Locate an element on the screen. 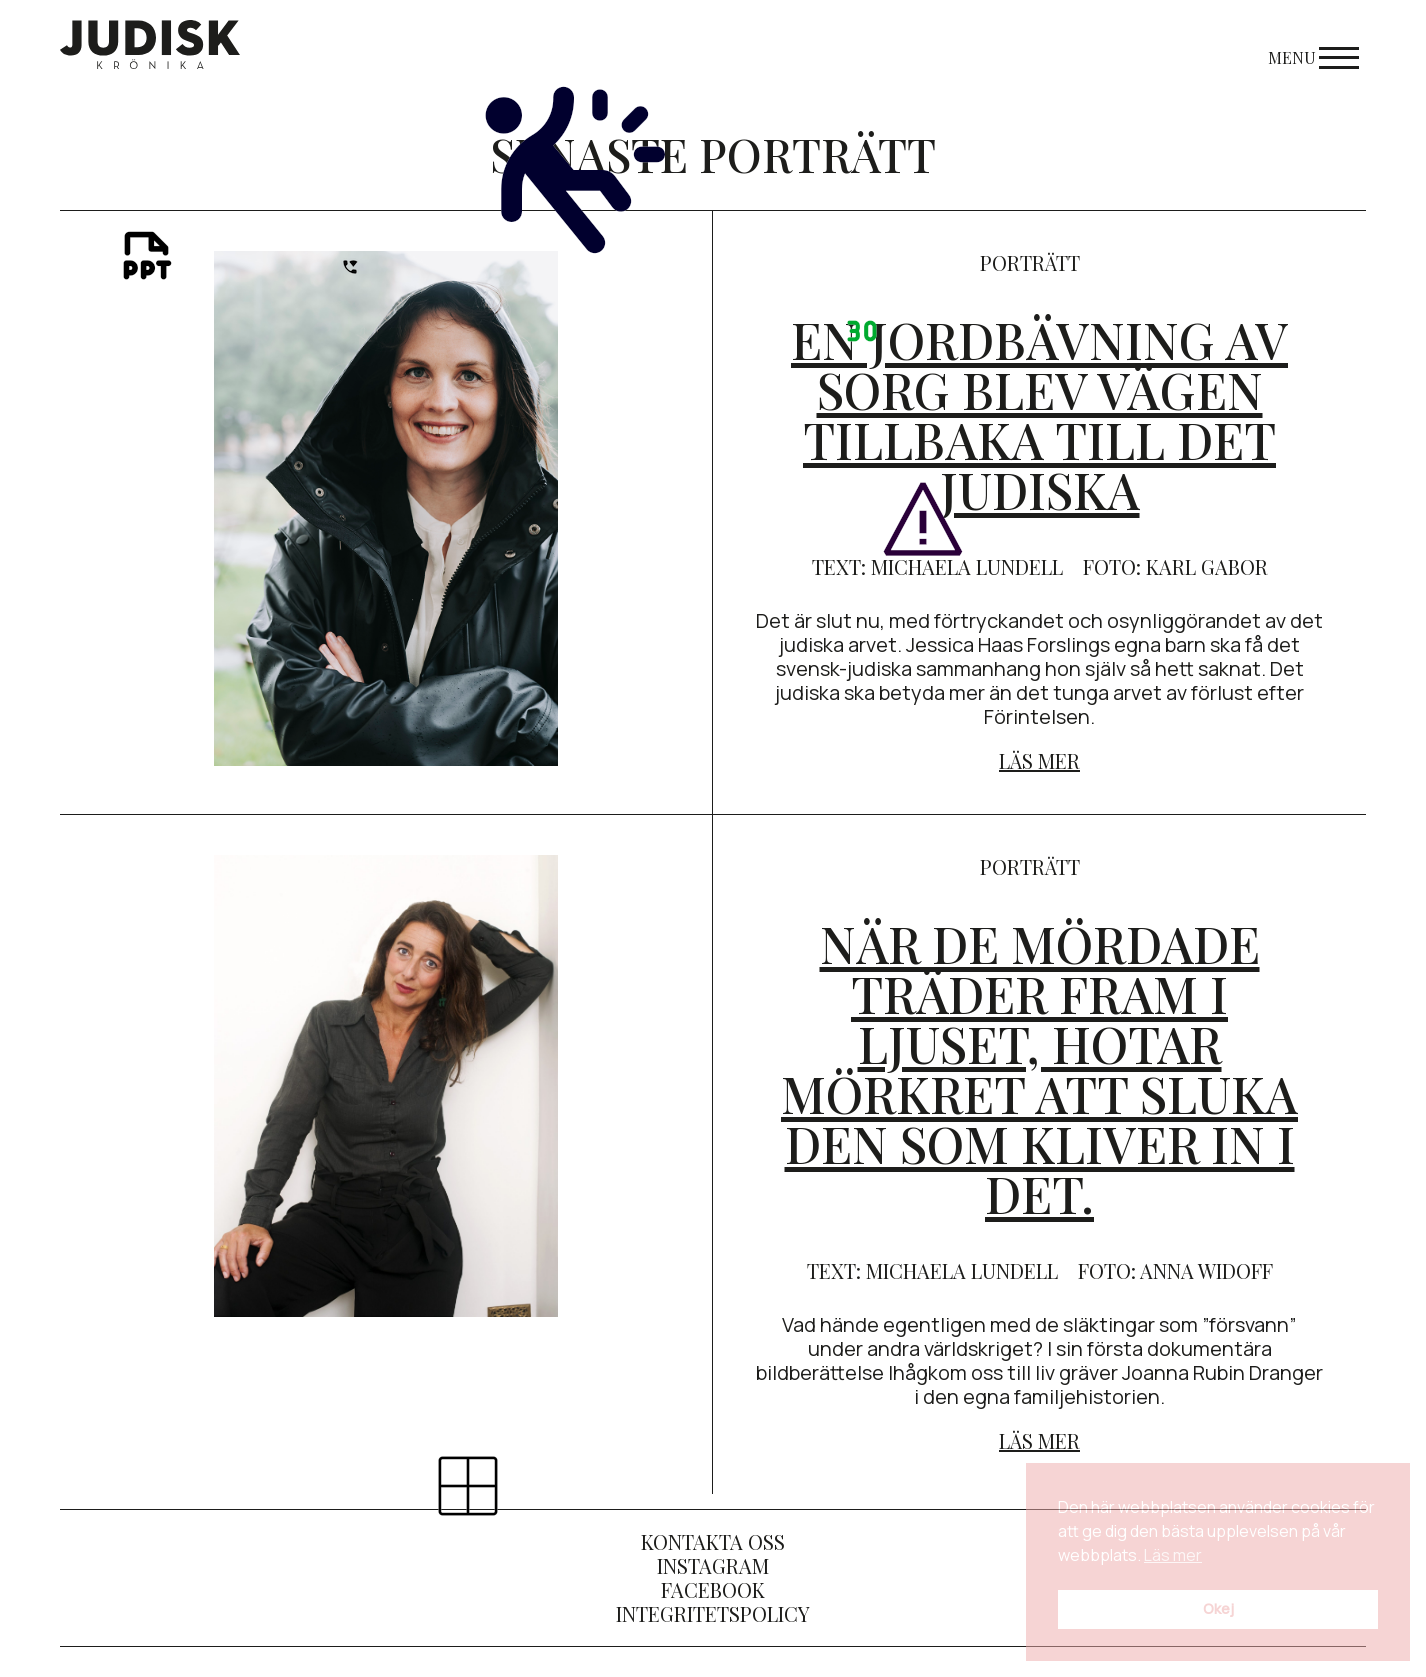 This screenshot has height=1677, width=1426. enable wifi calling feature is located at coordinates (350, 267).